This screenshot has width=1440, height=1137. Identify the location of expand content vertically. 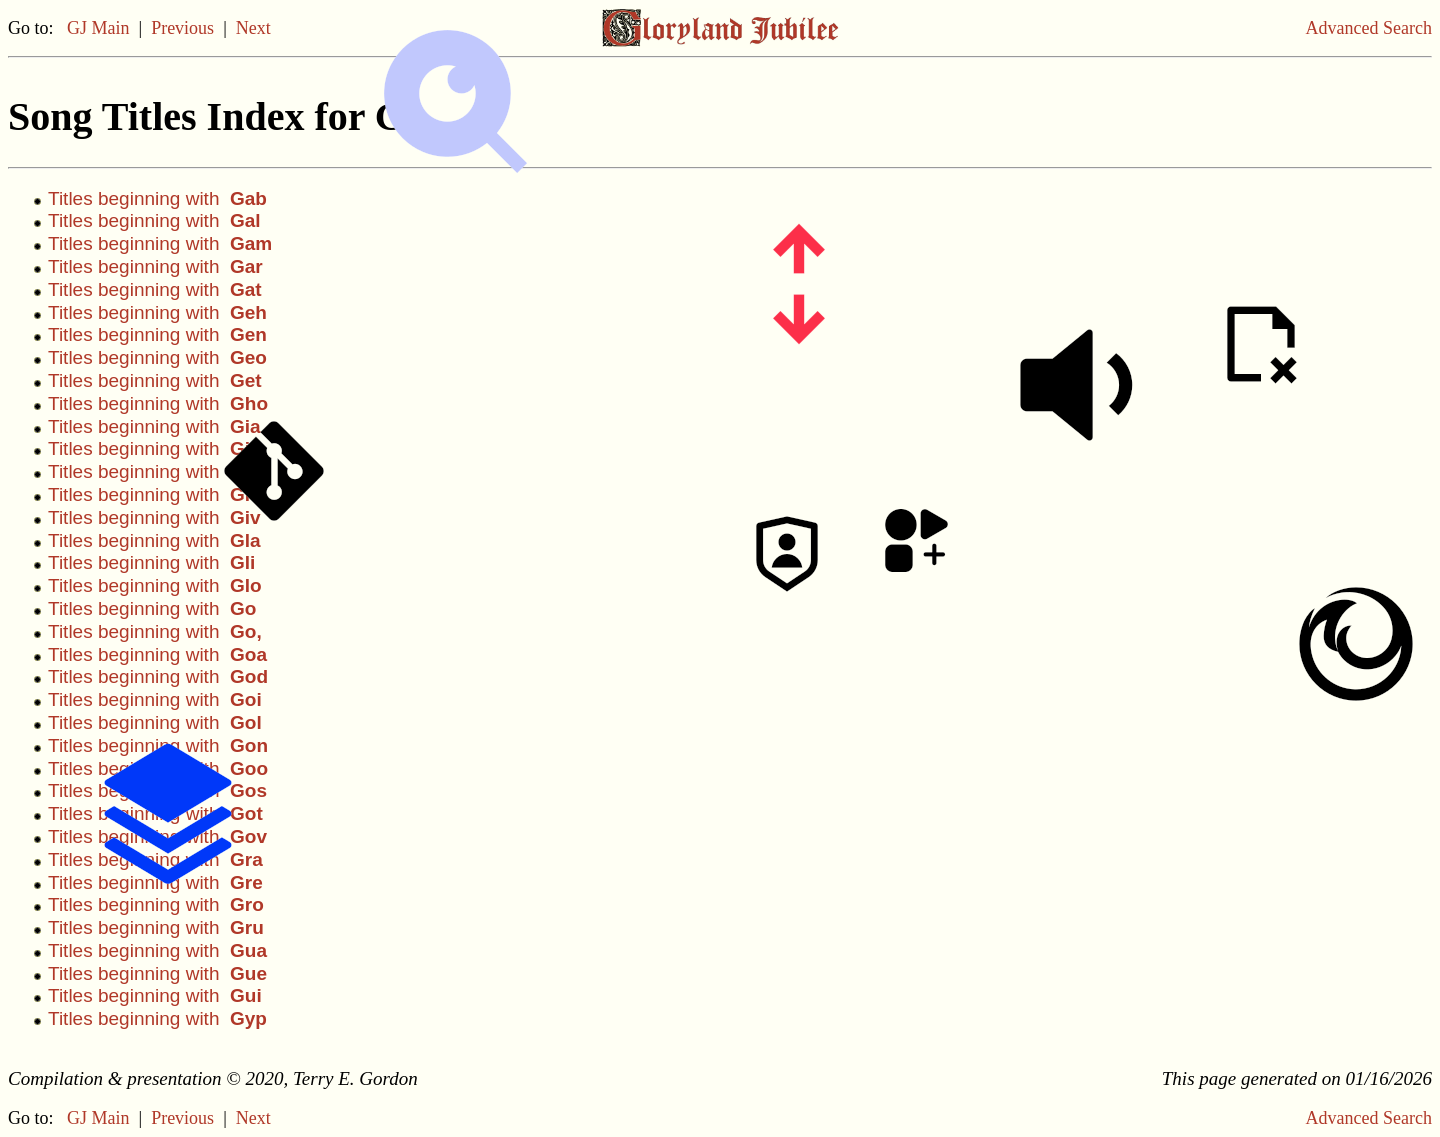
(799, 284).